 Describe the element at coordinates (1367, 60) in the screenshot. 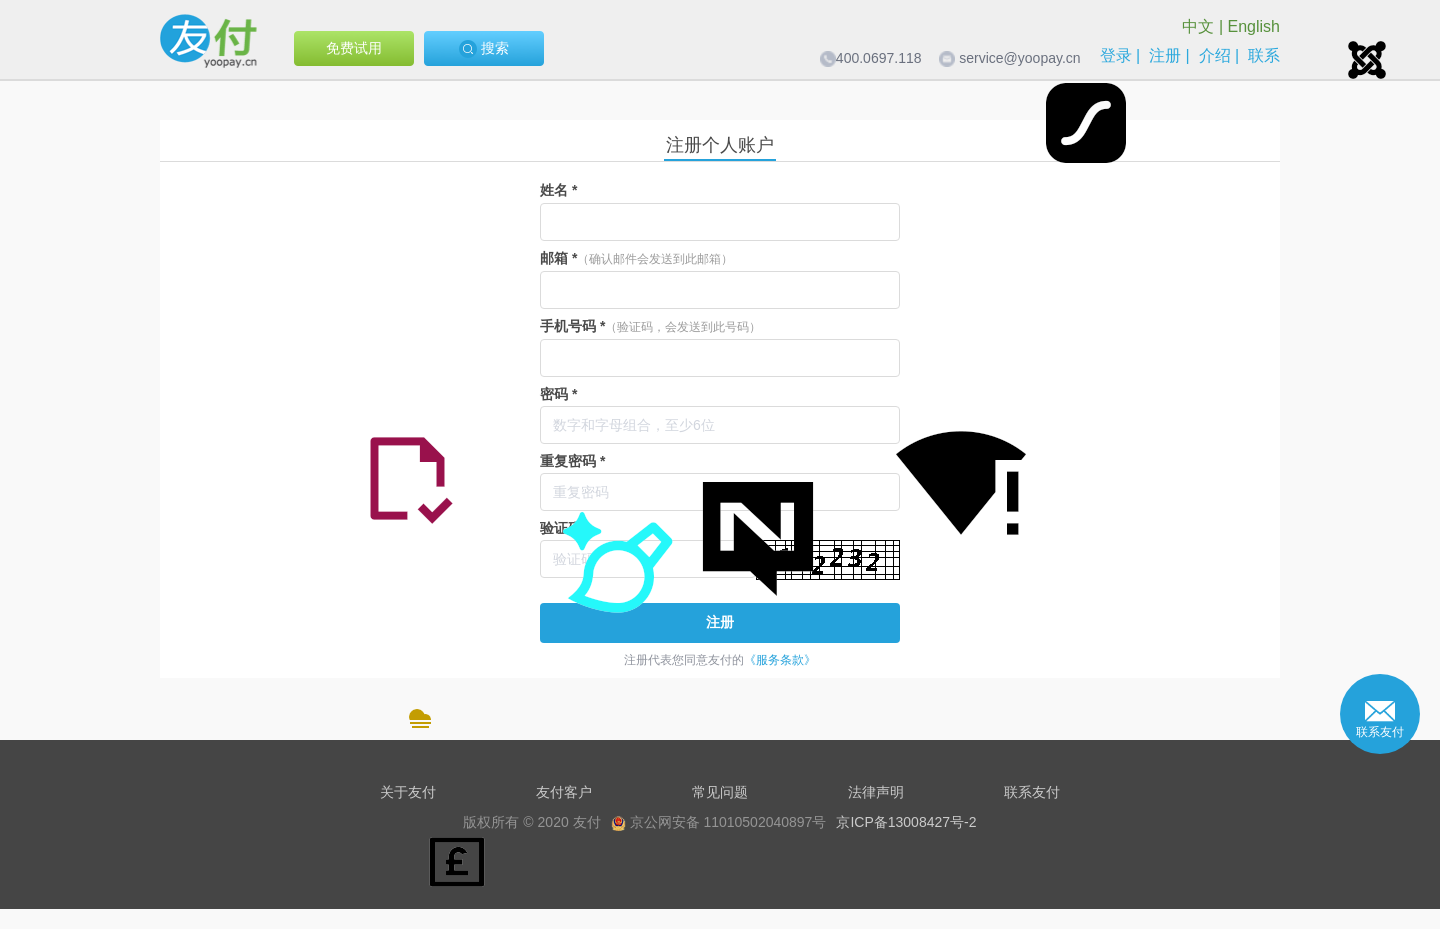

I see `joomla content management system logo` at that location.